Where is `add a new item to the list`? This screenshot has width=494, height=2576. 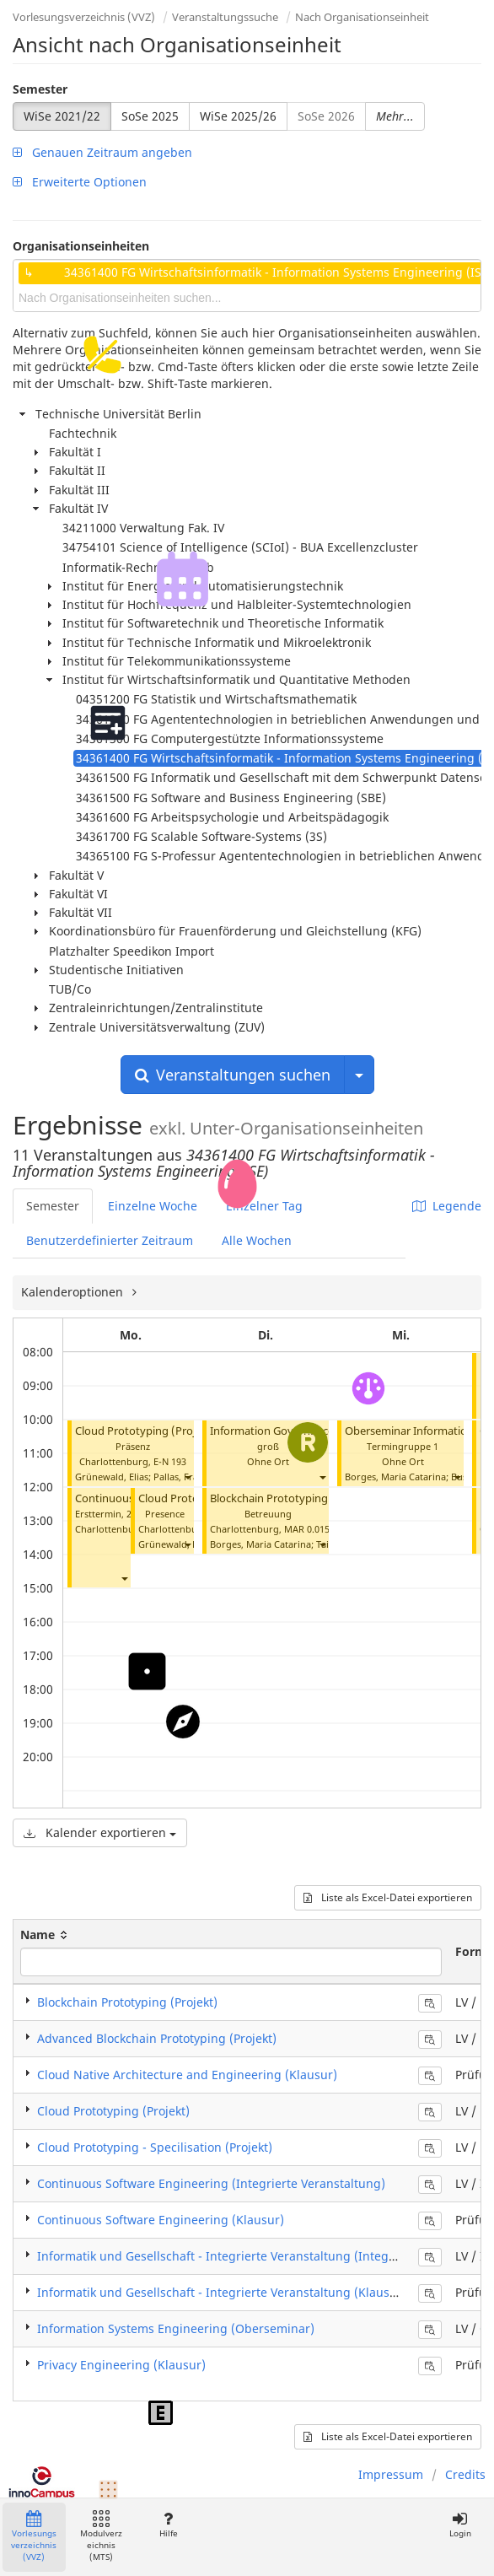 add a new item to the list is located at coordinates (108, 723).